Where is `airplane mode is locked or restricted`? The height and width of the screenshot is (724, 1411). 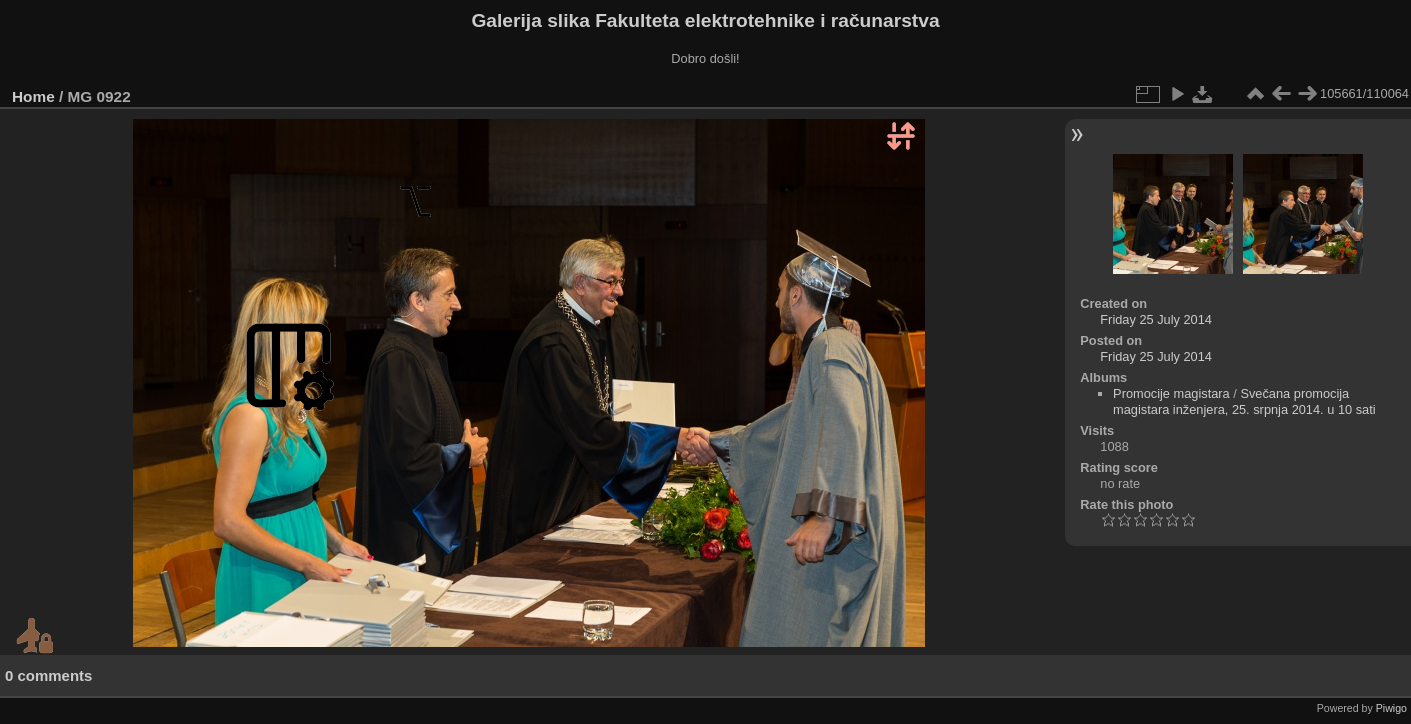 airplane mode is locked or restricted is located at coordinates (33, 635).